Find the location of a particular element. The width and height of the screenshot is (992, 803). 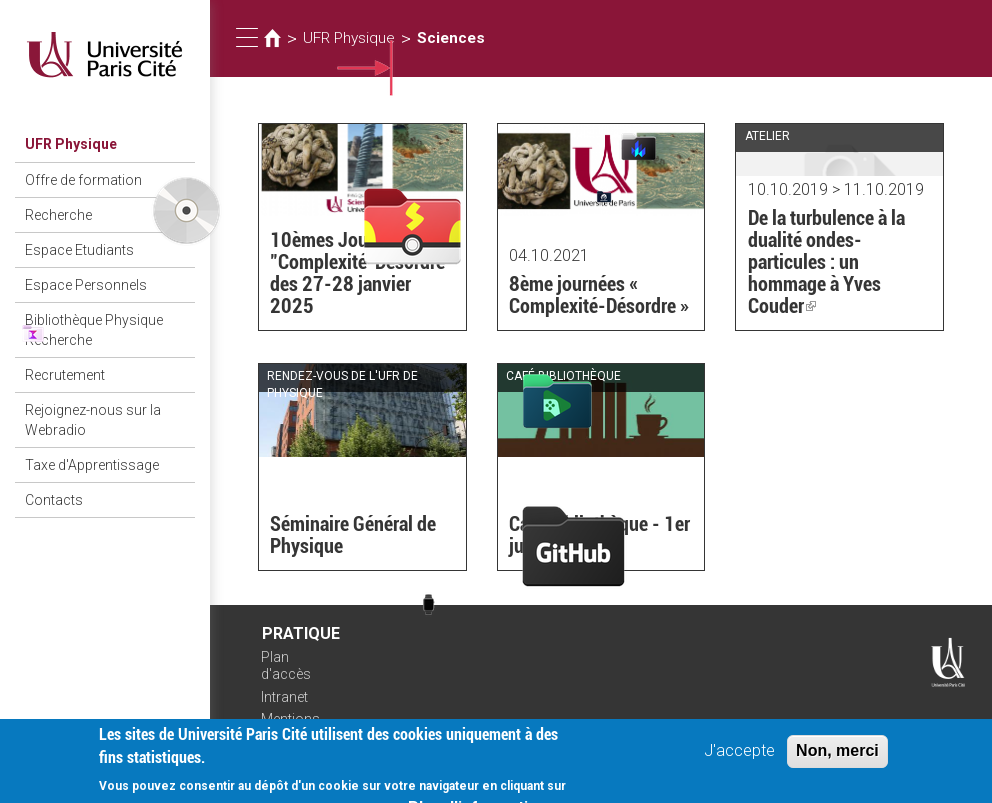

indicates a blank CD-R disc ready for burning is located at coordinates (186, 210).